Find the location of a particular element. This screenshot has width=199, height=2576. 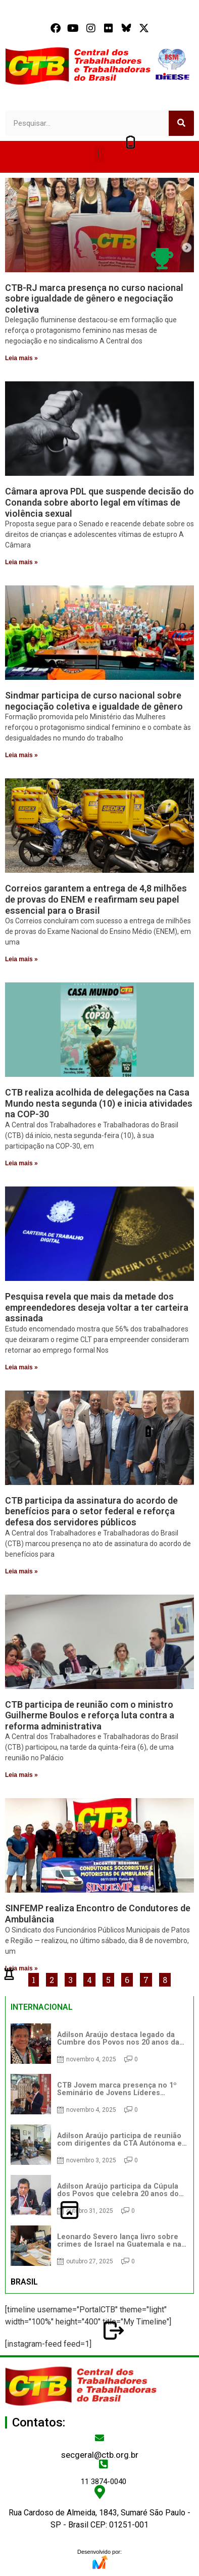

view achievements or awards is located at coordinates (162, 258).